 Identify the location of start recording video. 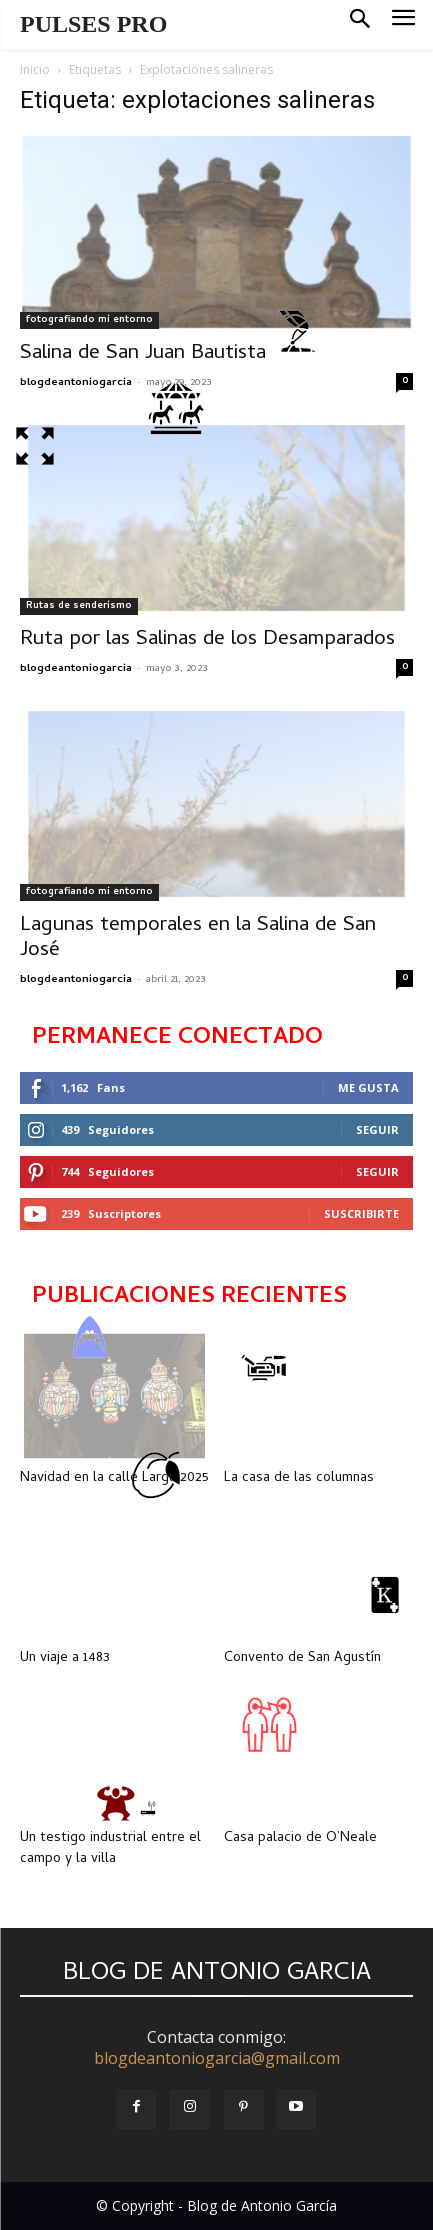
(263, 1367).